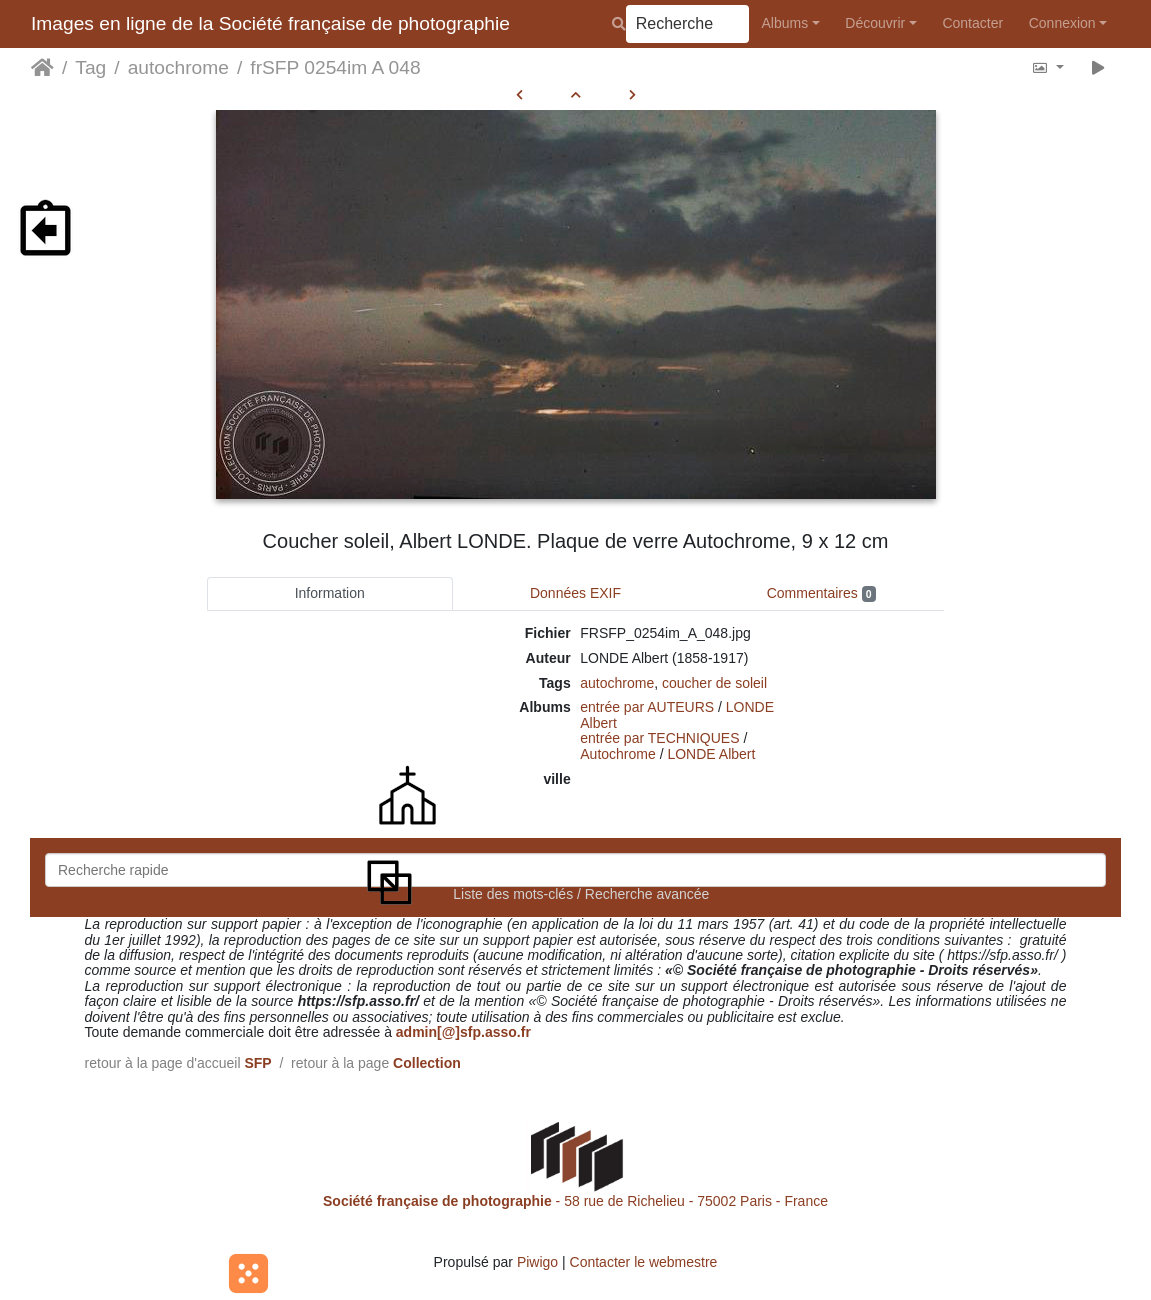 Image resolution: width=1151 pixels, height=1300 pixels. Describe the element at coordinates (45, 230) in the screenshot. I see `return or send back an assignment` at that location.